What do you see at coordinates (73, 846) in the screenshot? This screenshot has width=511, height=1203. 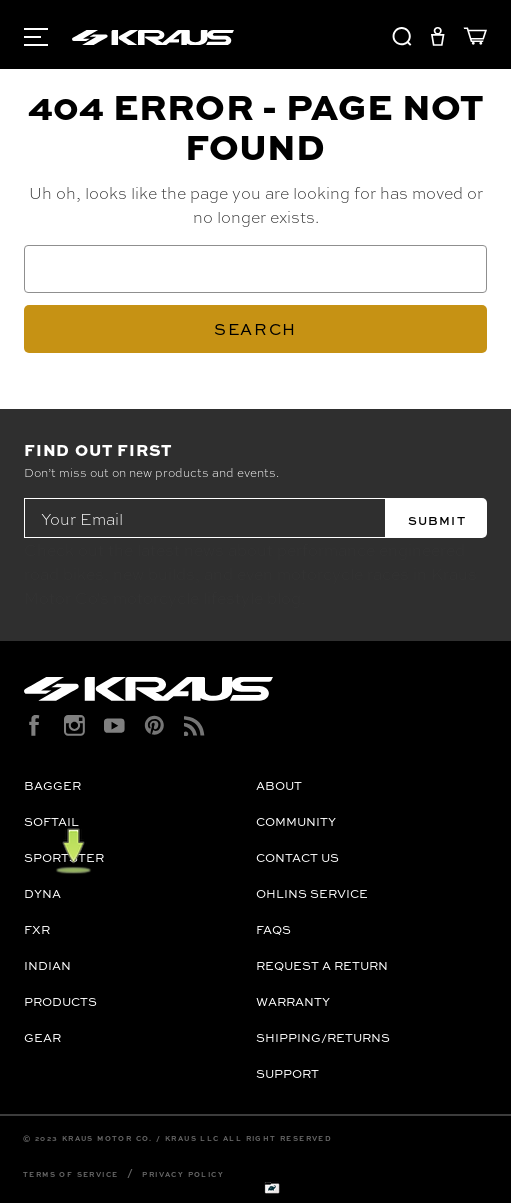 I see `save the current file or document` at bounding box center [73, 846].